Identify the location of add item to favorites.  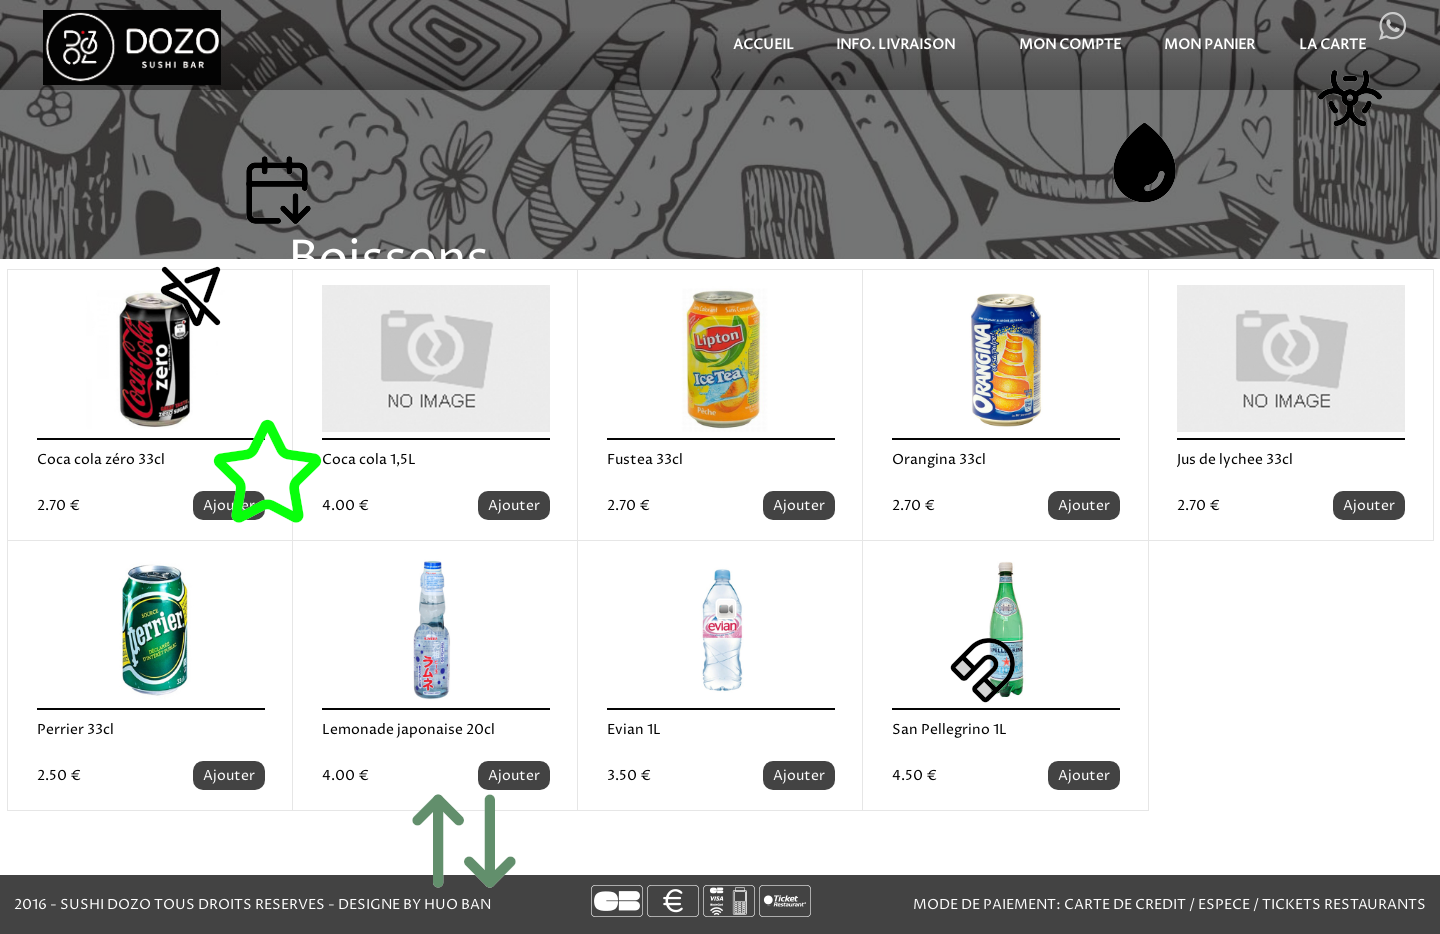
(267, 473).